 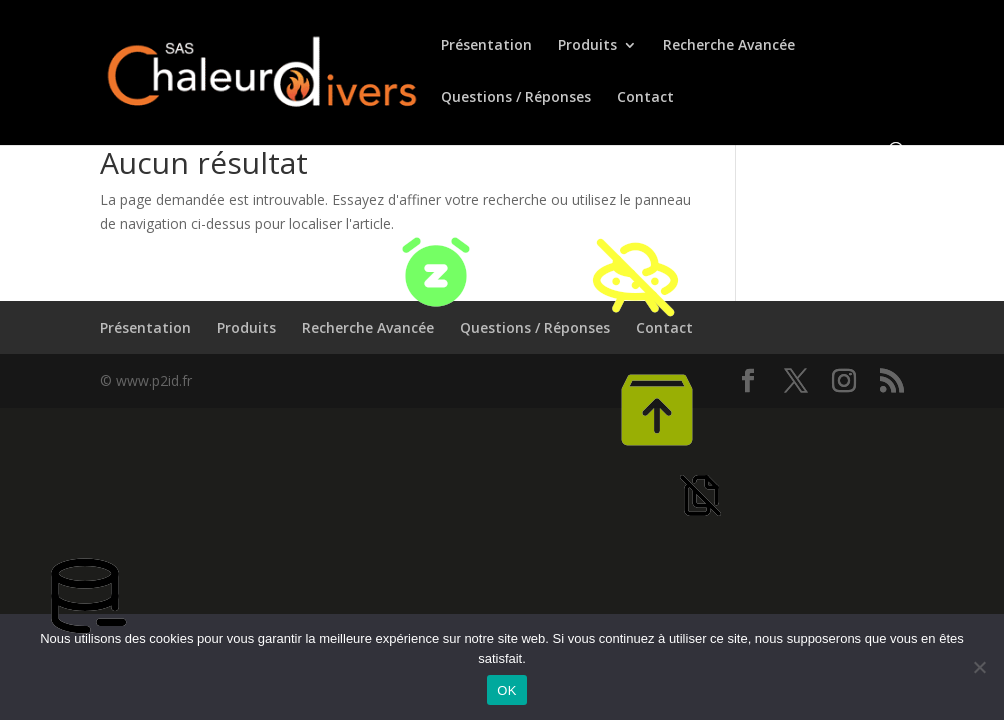 What do you see at coordinates (436, 272) in the screenshot?
I see `snooze an active alarm` at bounding box center [436, 272].